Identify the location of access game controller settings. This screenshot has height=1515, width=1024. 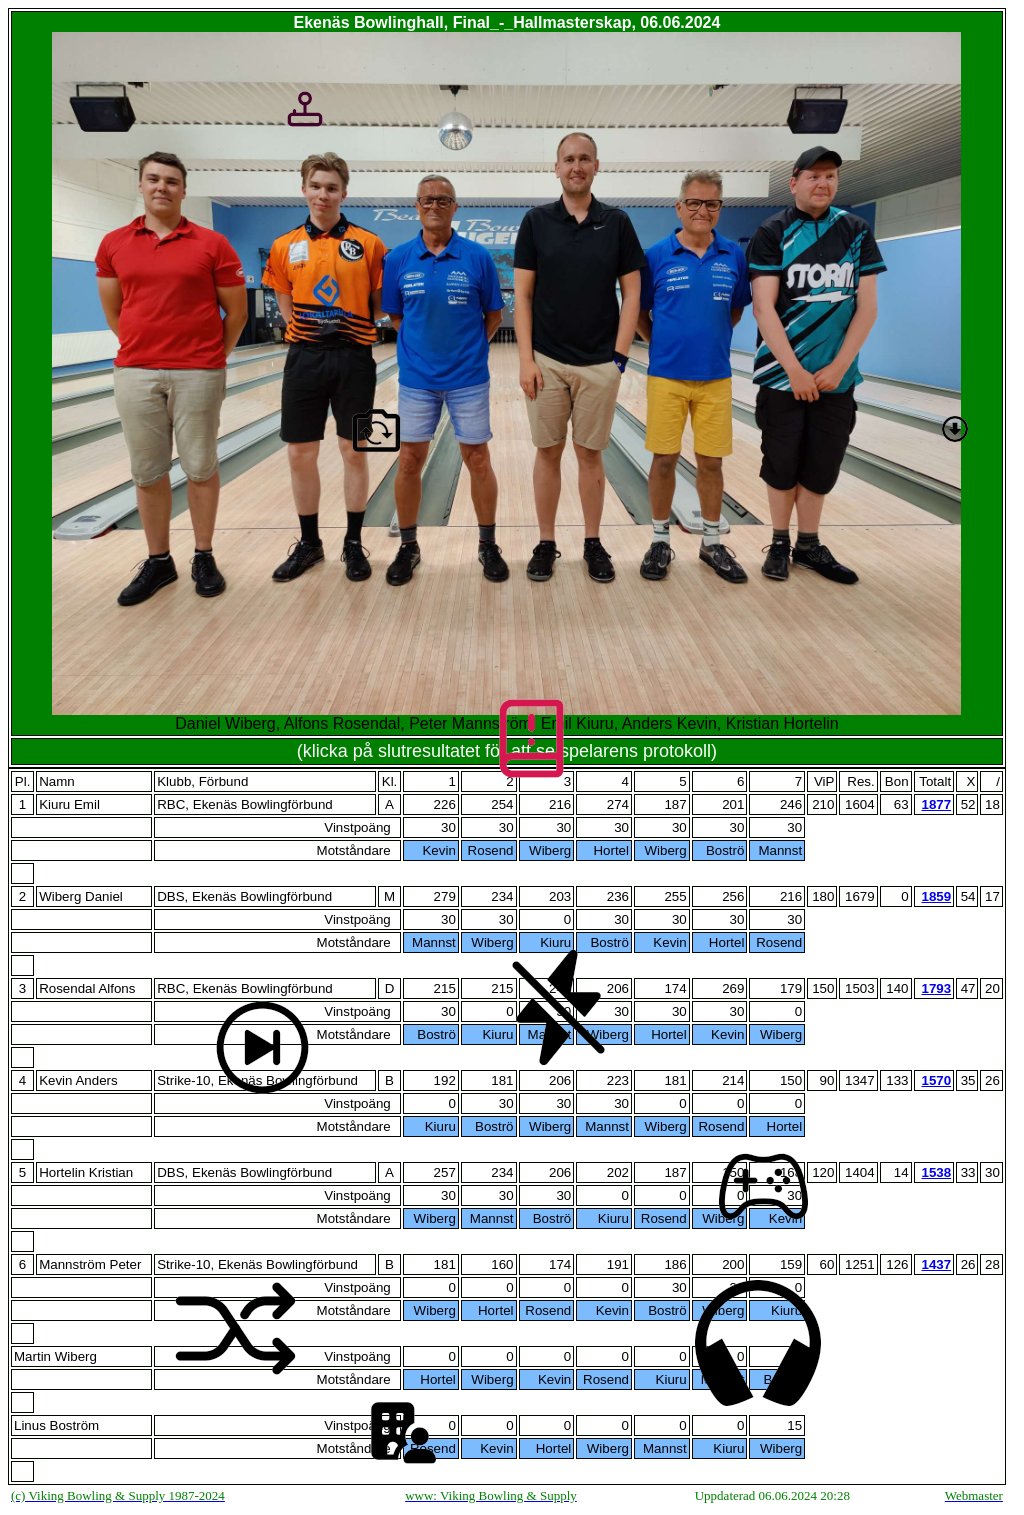
(305, 109).